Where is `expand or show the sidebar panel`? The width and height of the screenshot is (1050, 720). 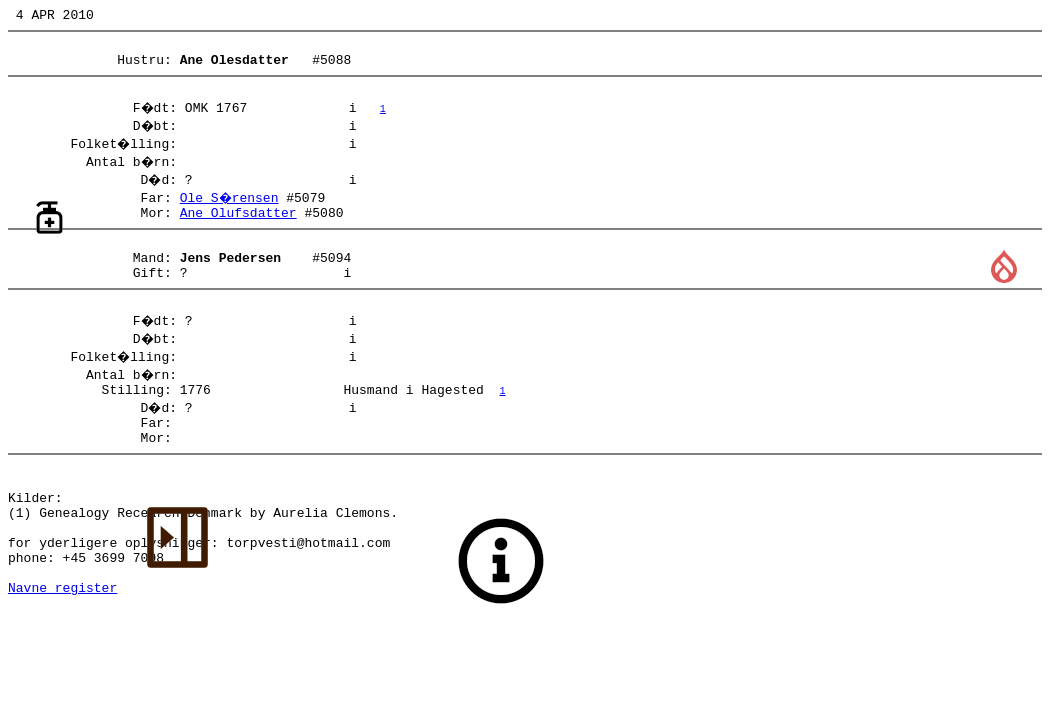 expand or show the sidebar panel is located at coordinates (177, 537).